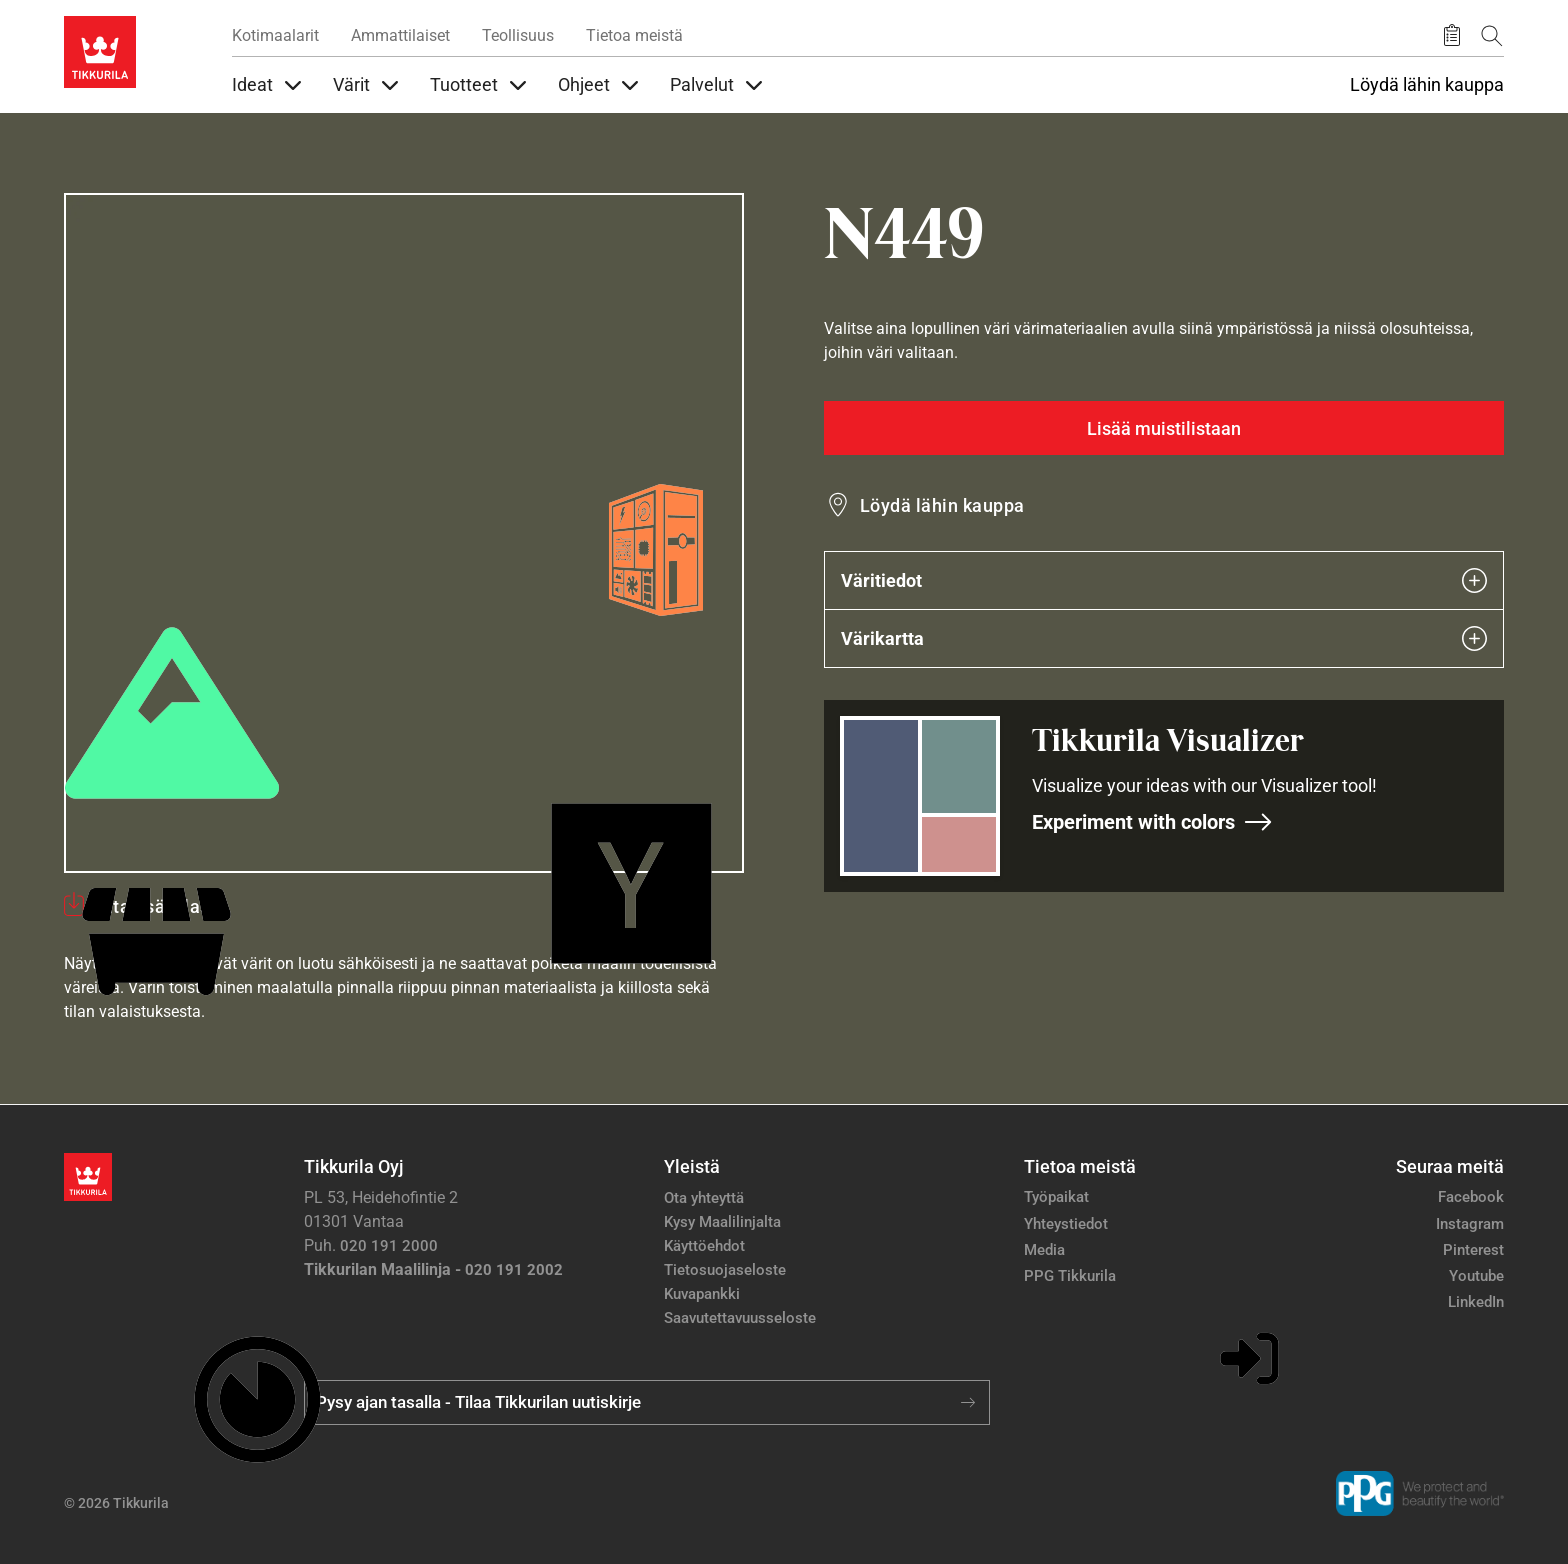 This screenshot has height=1564, width=1568. I want to click on delete items permanently, so click(156, 937).